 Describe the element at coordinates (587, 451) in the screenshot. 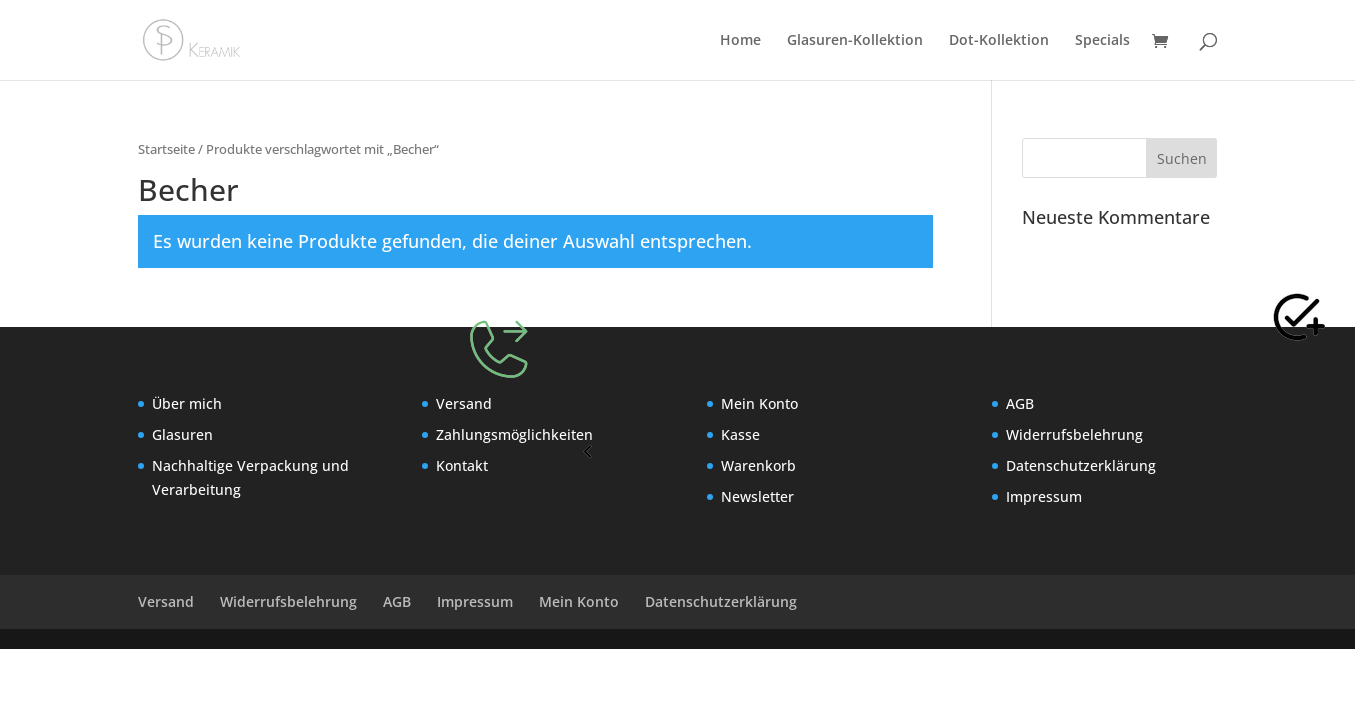

I see `go back to the previous screen` at that location.